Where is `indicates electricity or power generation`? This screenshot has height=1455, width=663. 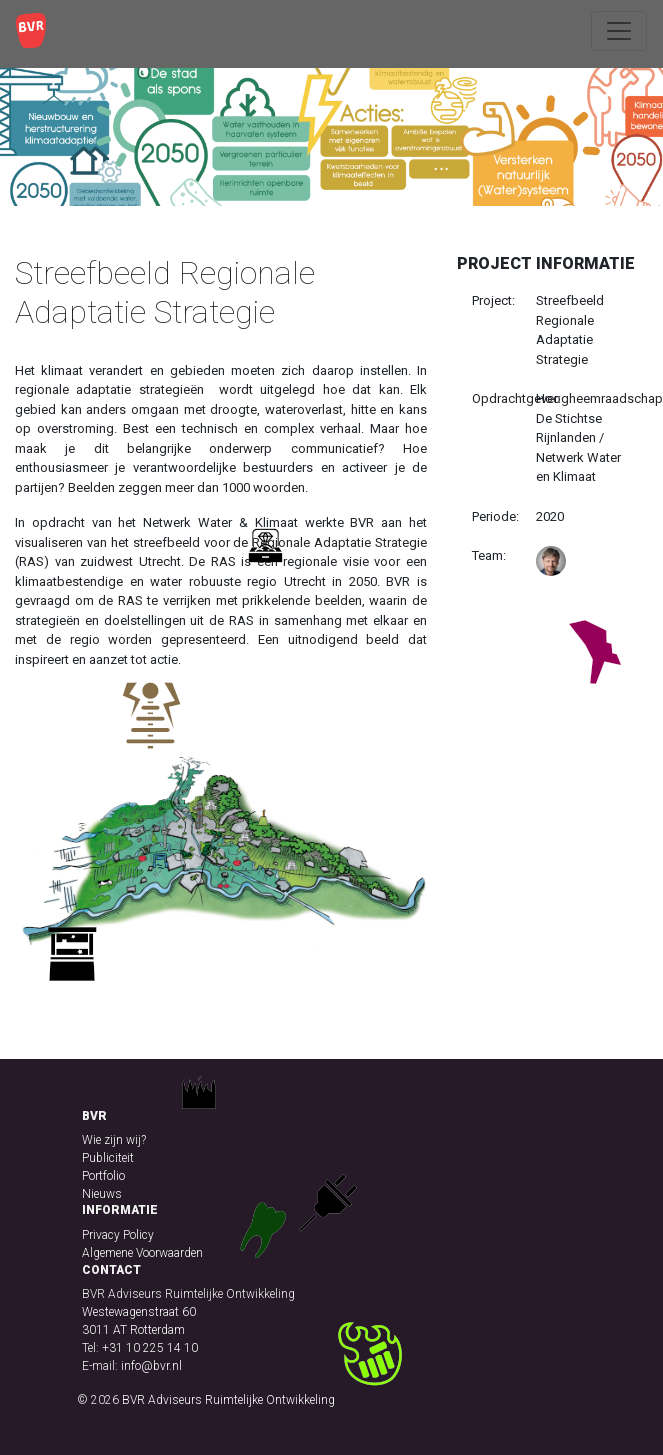 indicates electricity or power generation is located at coordinates (150, 715).